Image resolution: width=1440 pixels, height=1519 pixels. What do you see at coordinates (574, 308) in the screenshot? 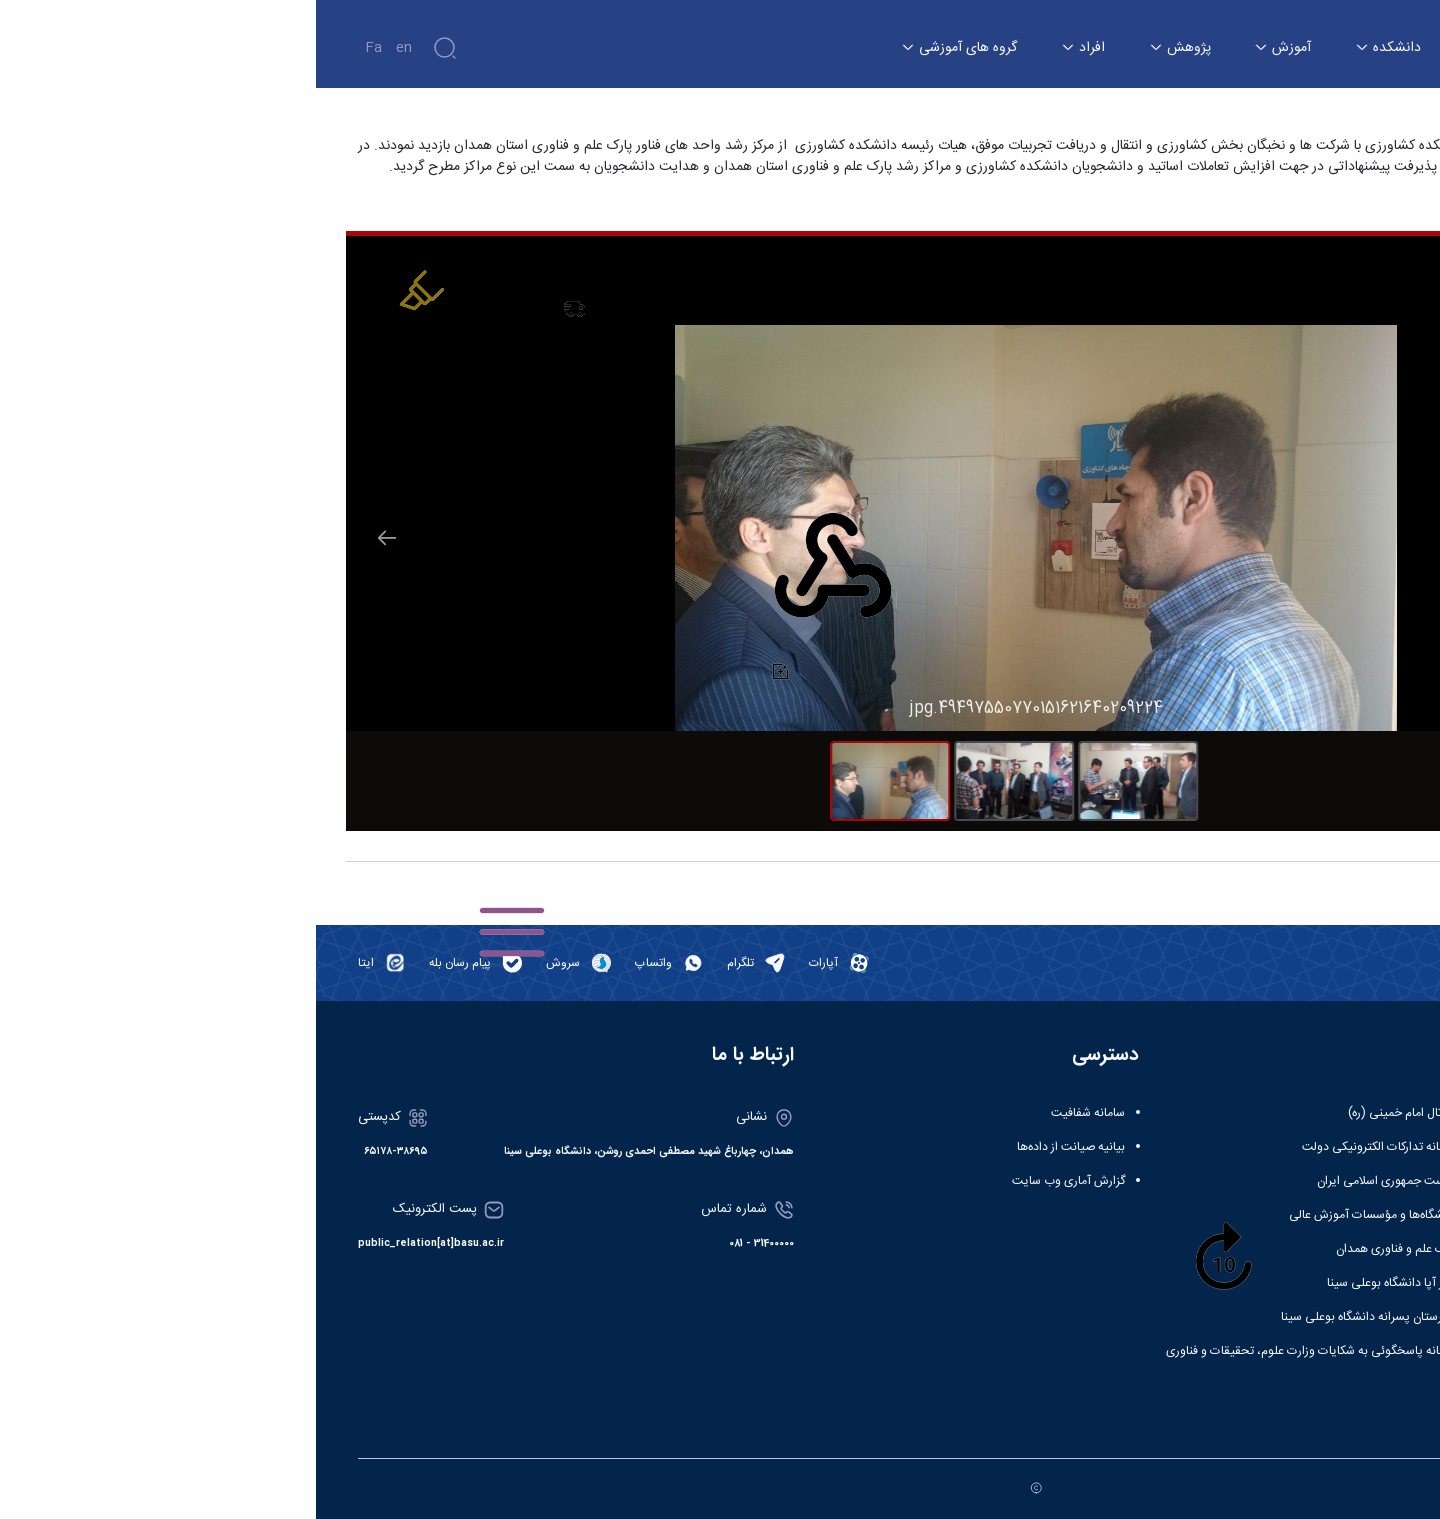
I see `indicates express or fast shipping` at bounding box center [574, 308].